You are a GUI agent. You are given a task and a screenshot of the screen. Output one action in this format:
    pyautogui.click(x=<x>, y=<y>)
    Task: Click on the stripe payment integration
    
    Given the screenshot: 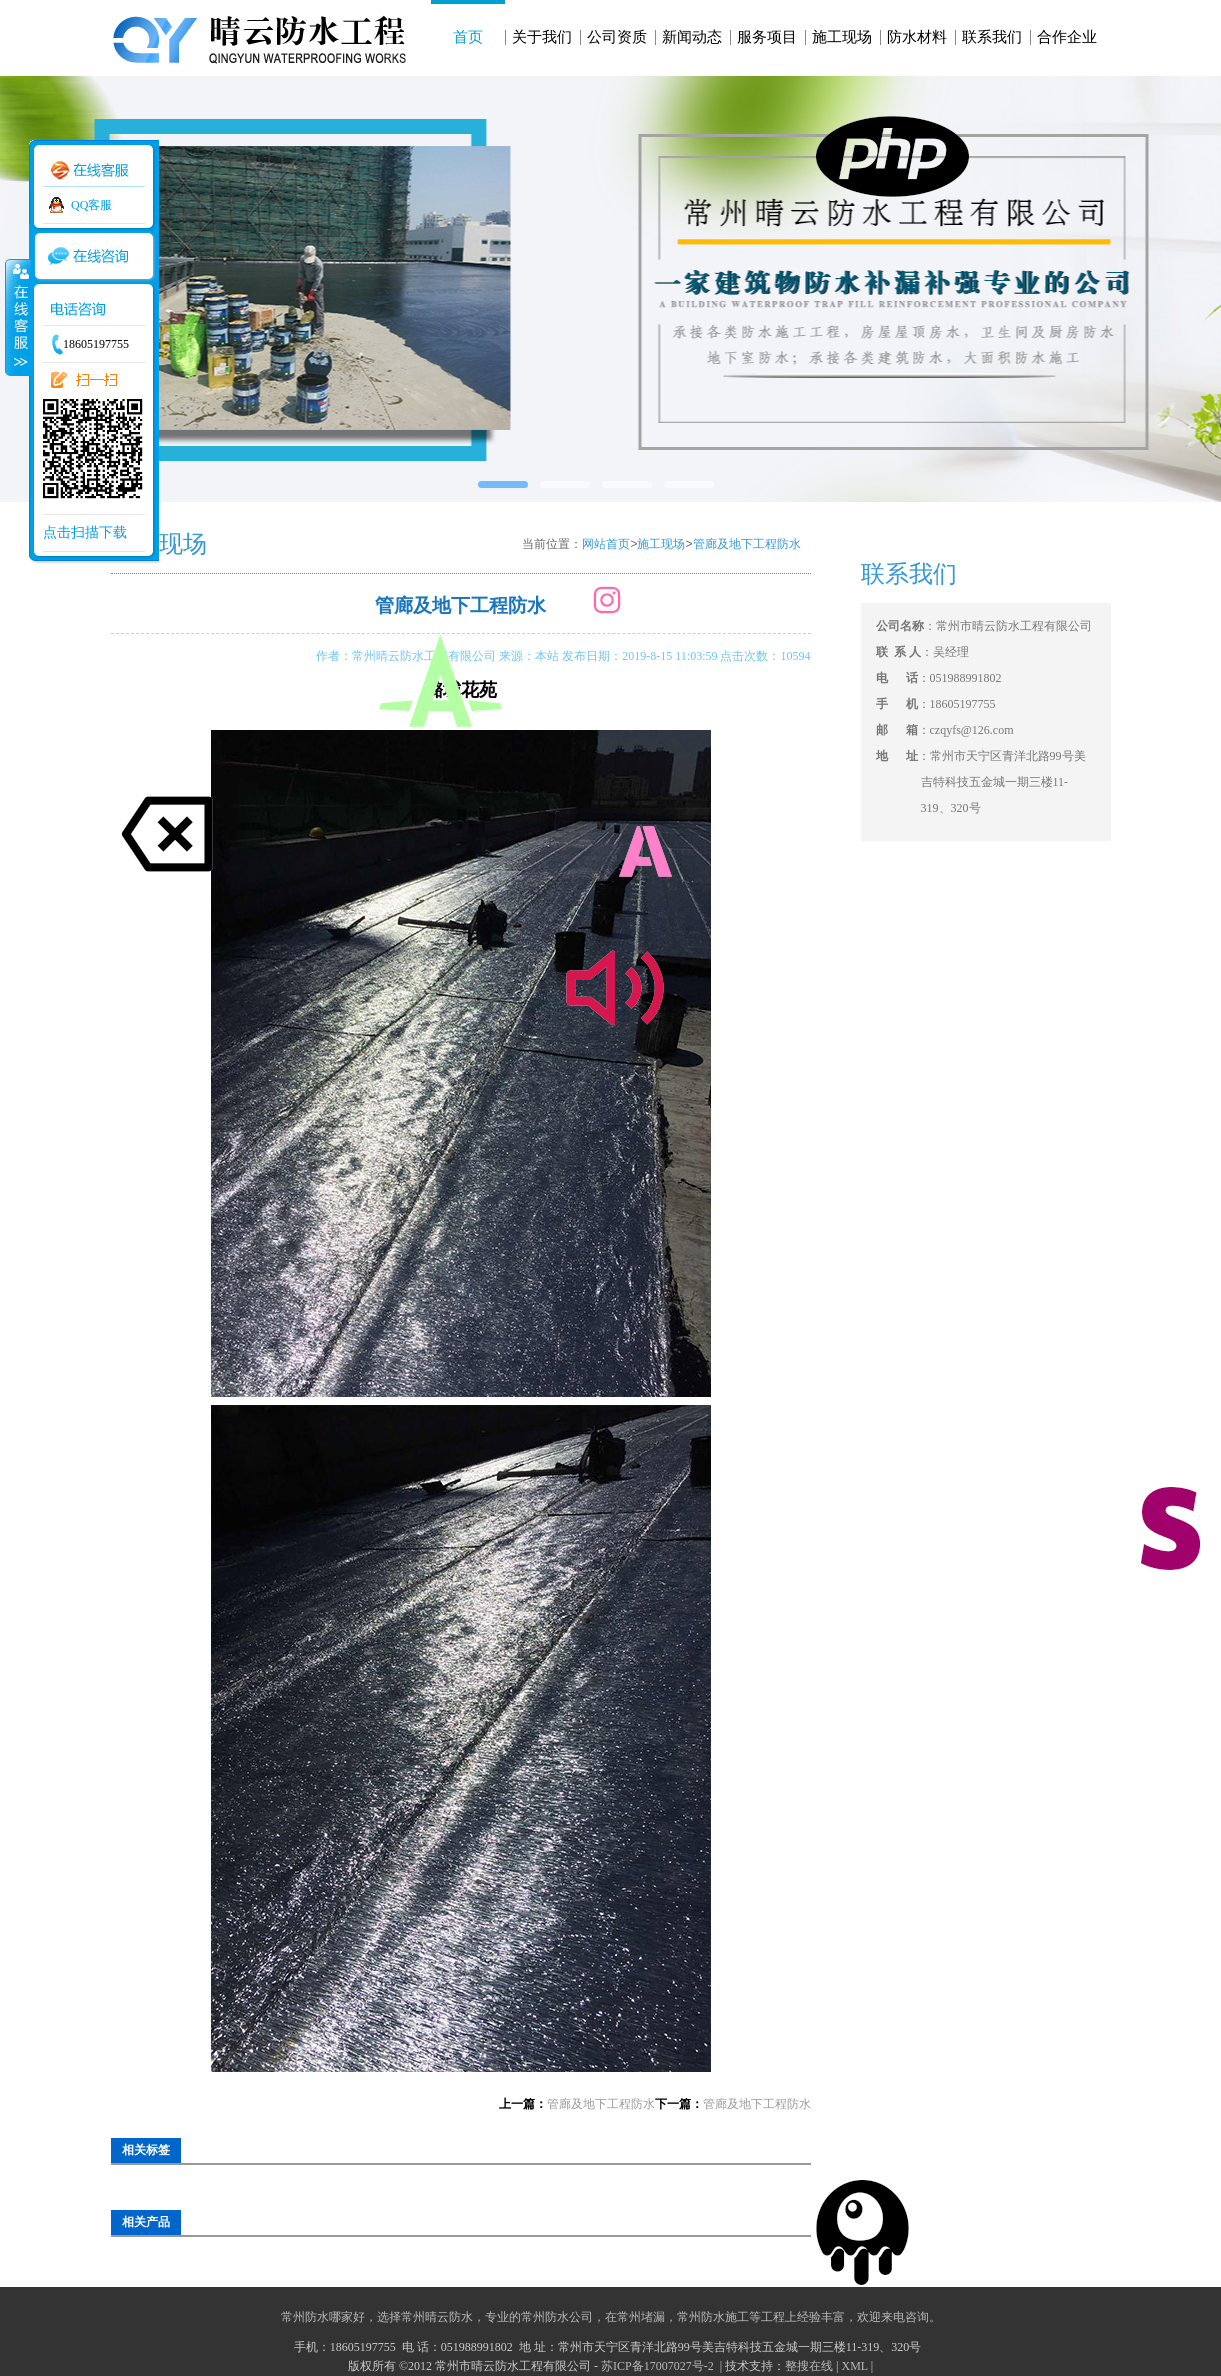 What is the action you would take?
    pyautogui.click(x=1170, y=1528)
    